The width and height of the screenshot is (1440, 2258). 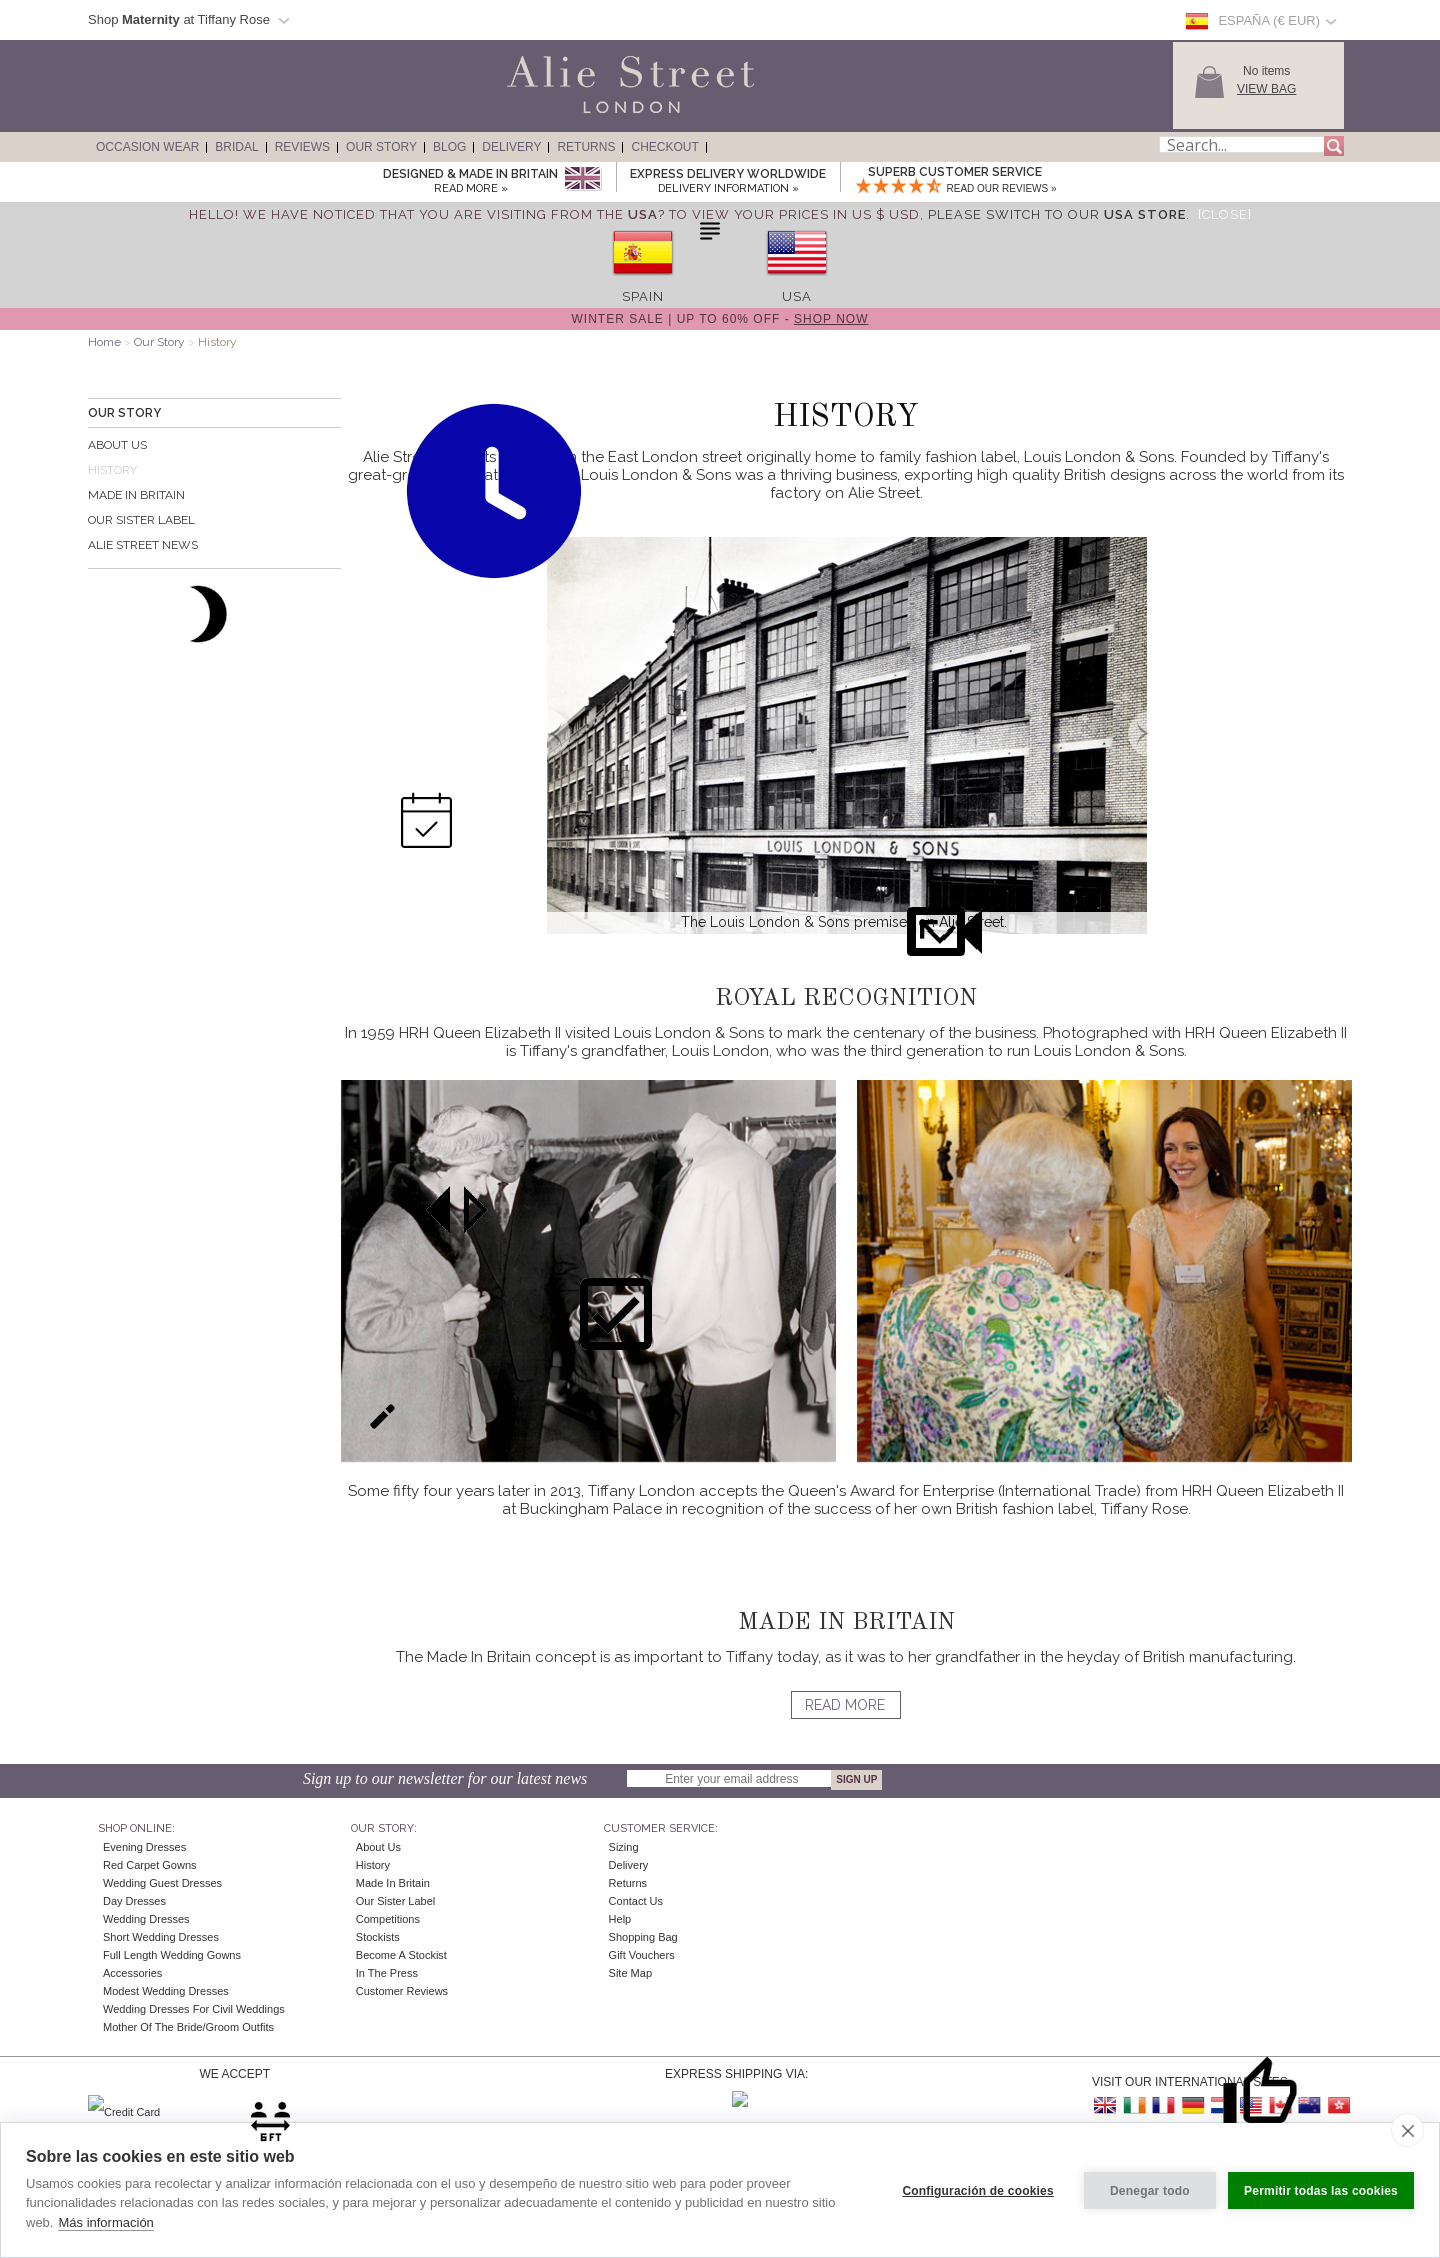 What do you see at coordinates (426, 822) in the screenshot?
I see `confirm or schedule an event` at bounding box center [426, 822].